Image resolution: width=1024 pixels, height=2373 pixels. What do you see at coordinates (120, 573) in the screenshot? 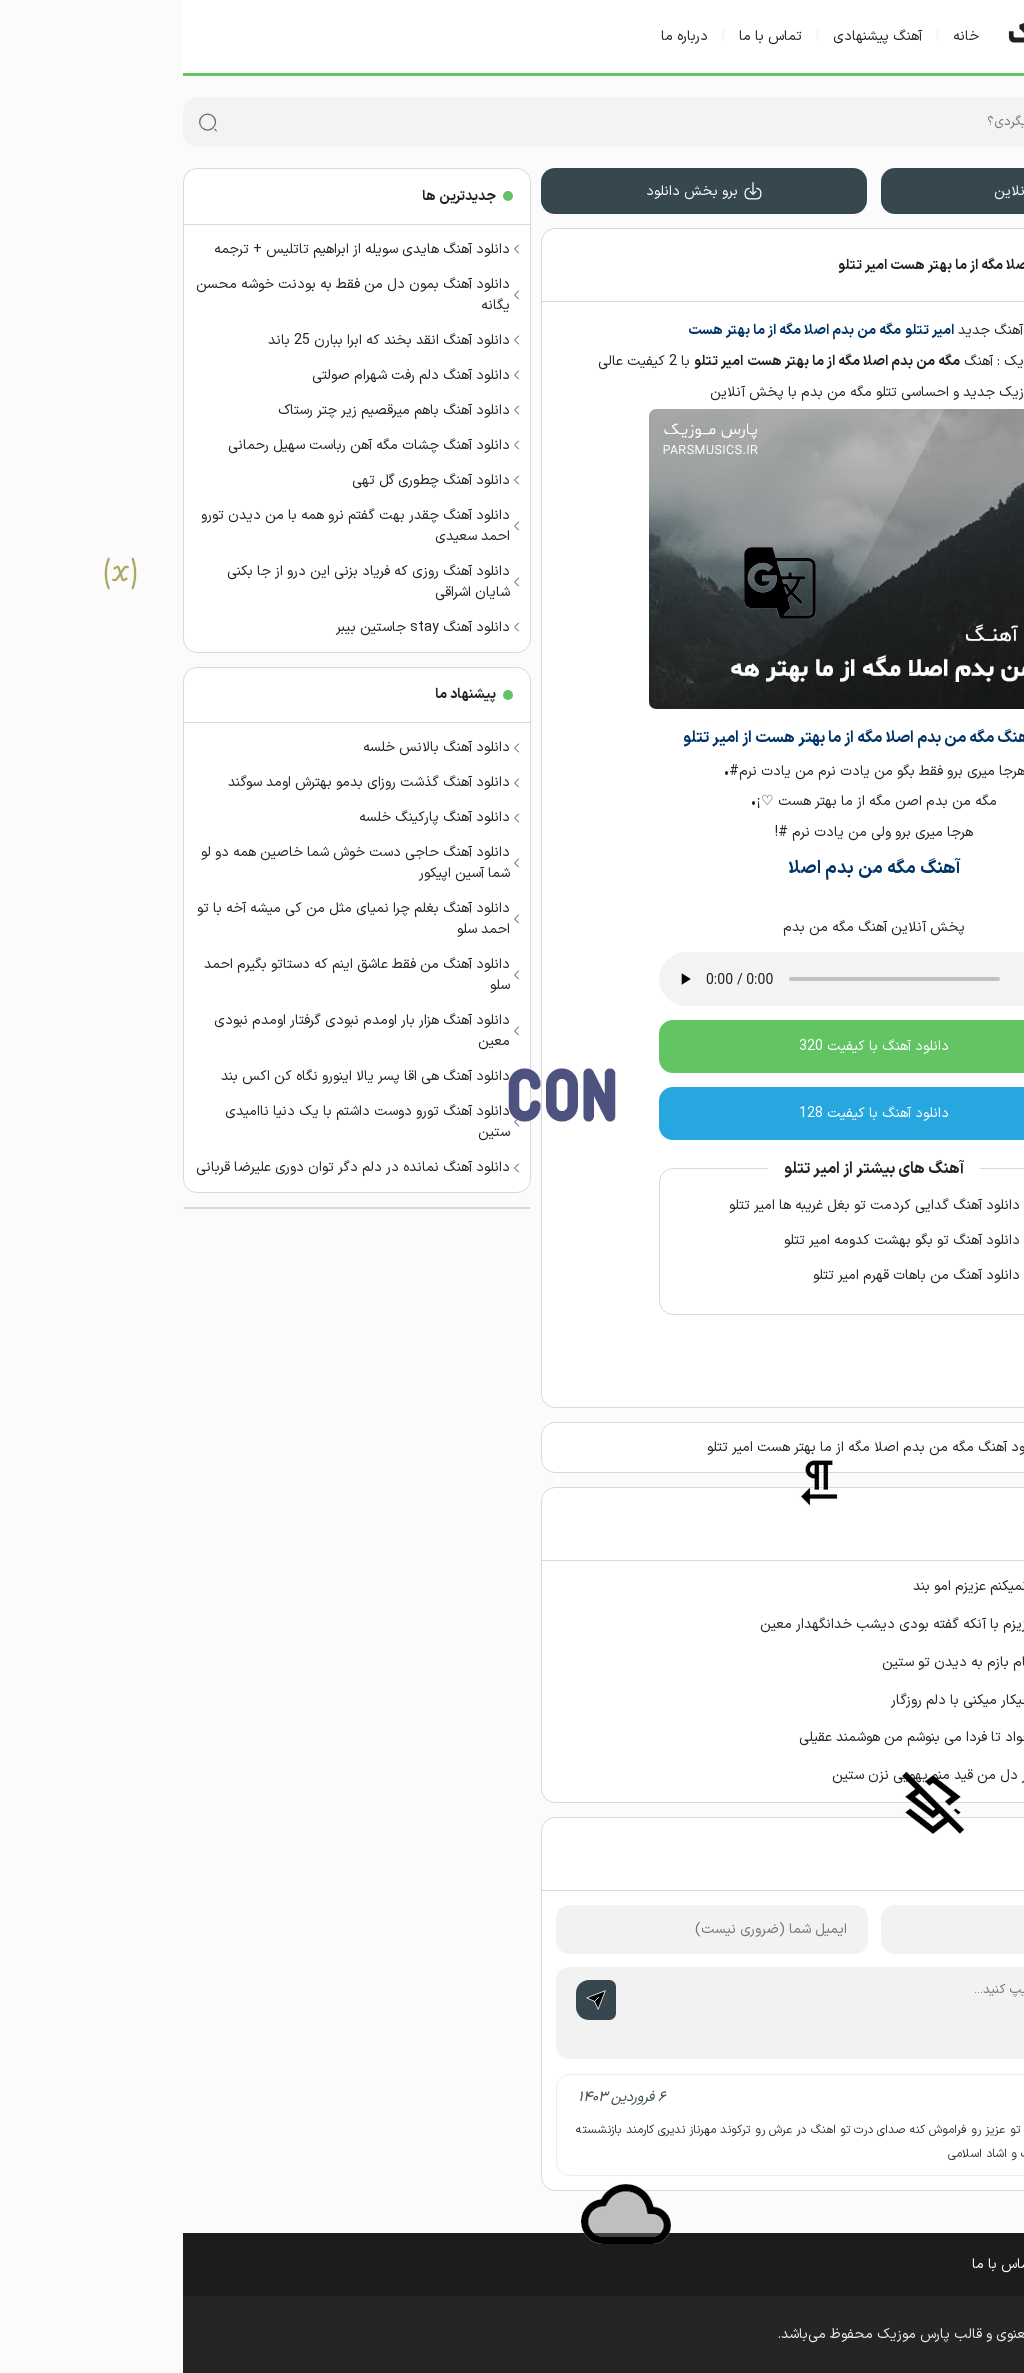
I see `access variable or parameter settings` at bounding box center [120, 573].